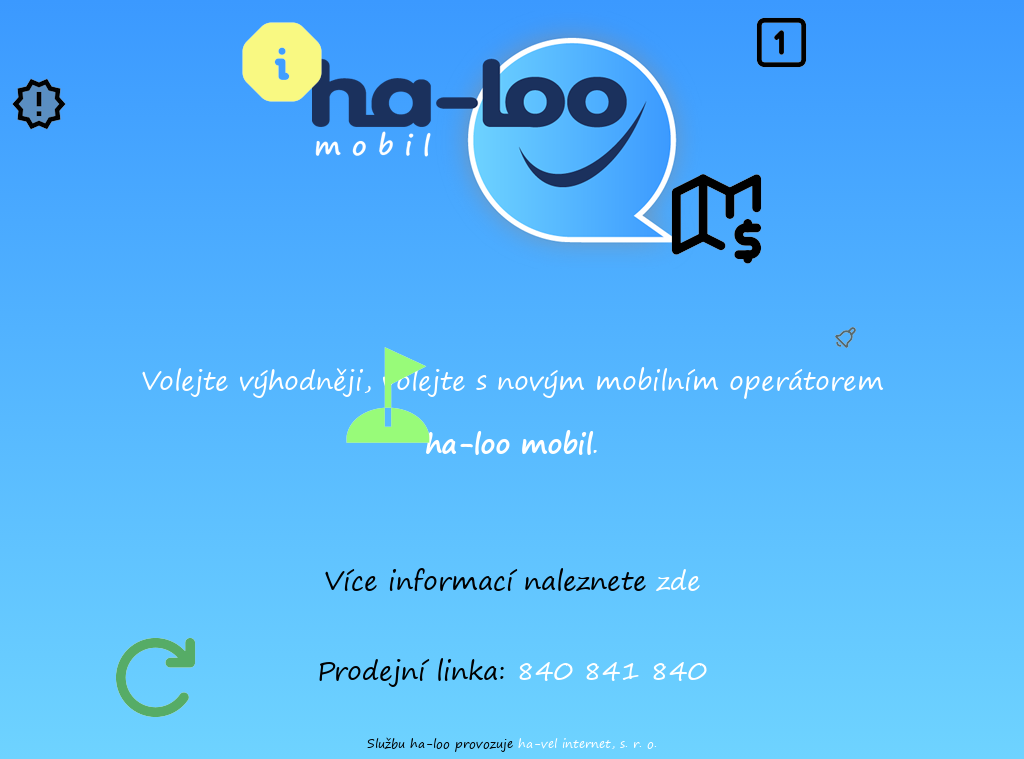 This screenshot has height=759, width=1024. What do you see at coordinates (282, 62) in the screenshot?
I see `view more information or details` at bounding box center [282, 62].